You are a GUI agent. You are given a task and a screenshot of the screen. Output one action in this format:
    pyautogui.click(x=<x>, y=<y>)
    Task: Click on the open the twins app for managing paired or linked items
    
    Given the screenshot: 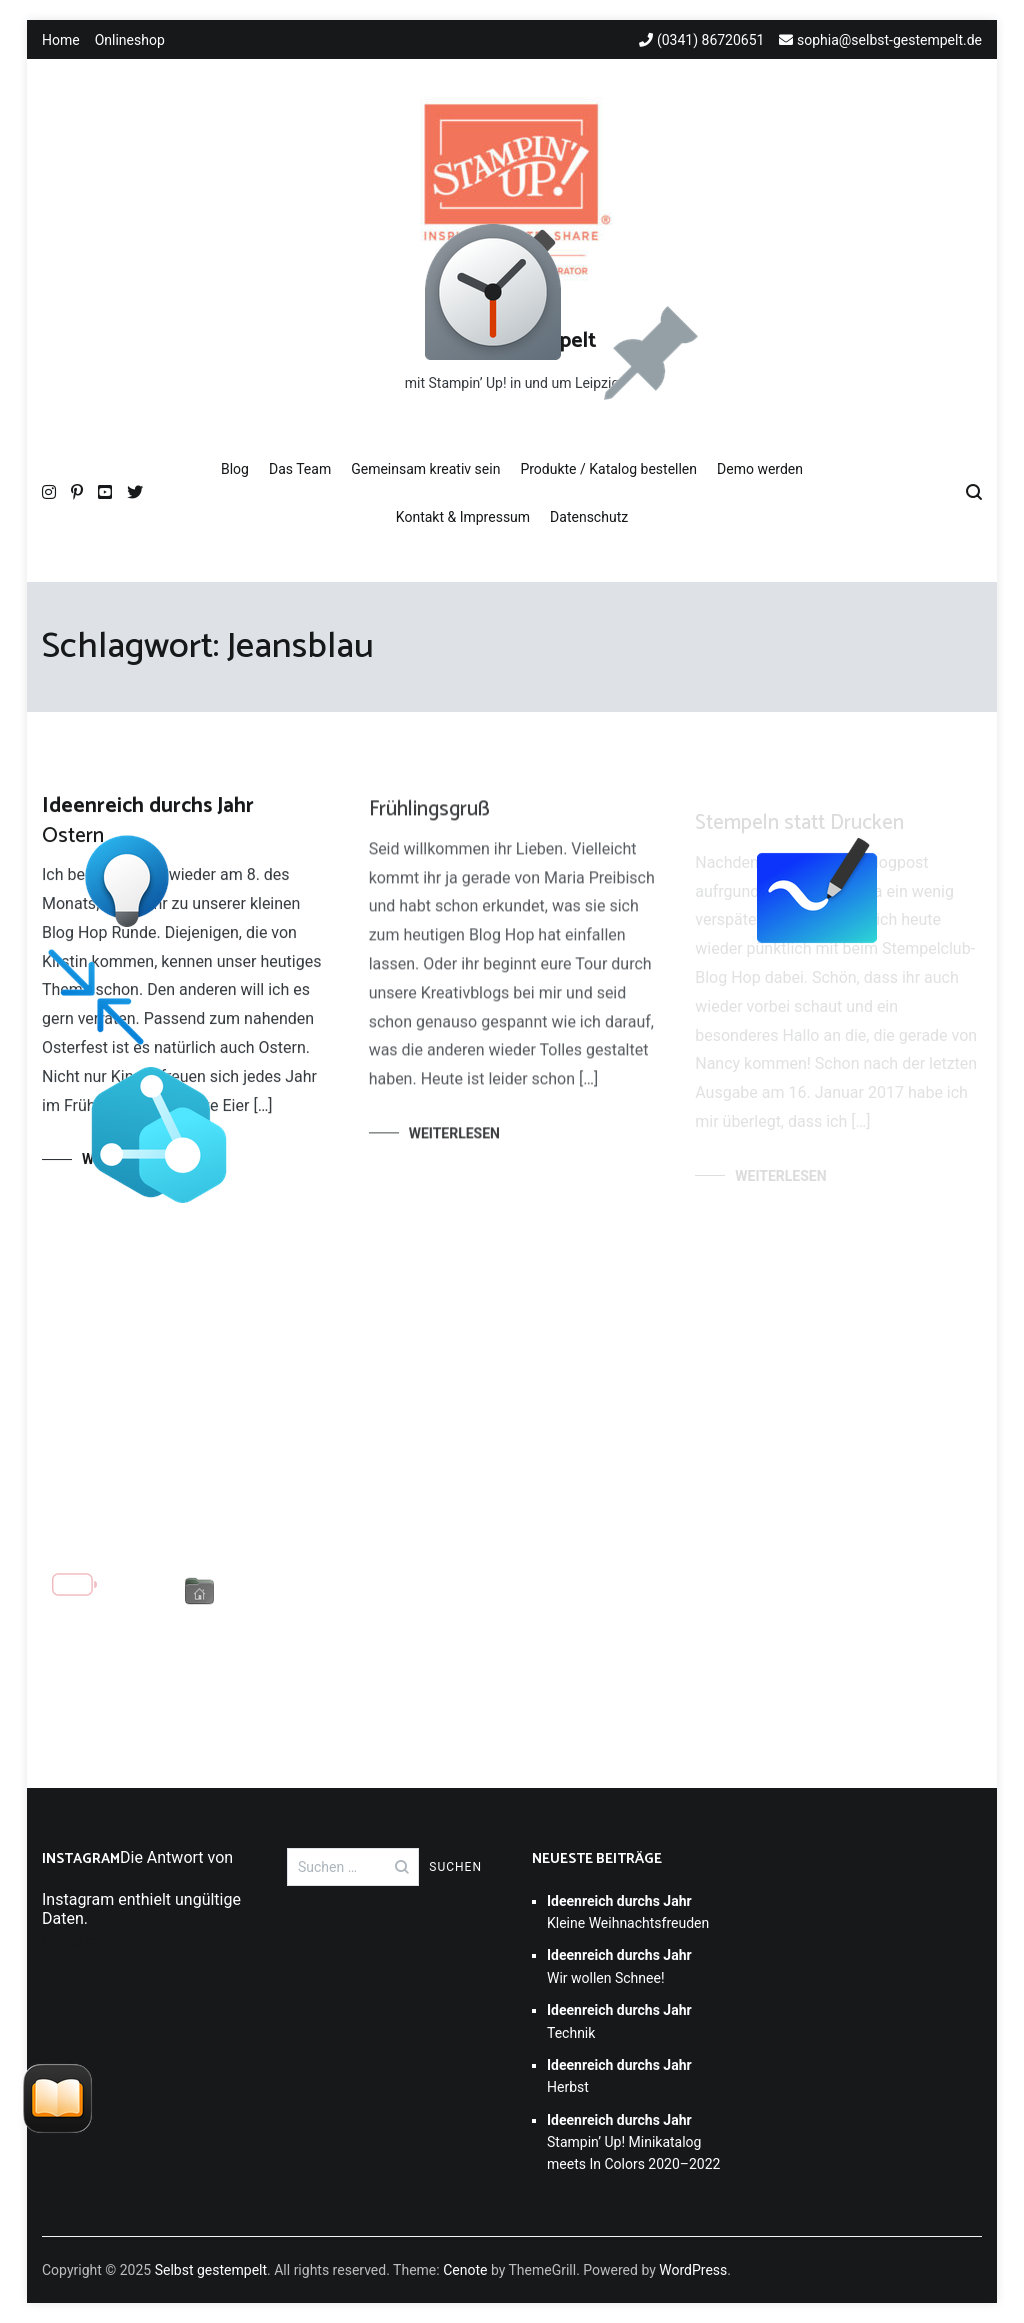 What is the action you would take?
    pyautogui.click(x=159, y=1135)
    